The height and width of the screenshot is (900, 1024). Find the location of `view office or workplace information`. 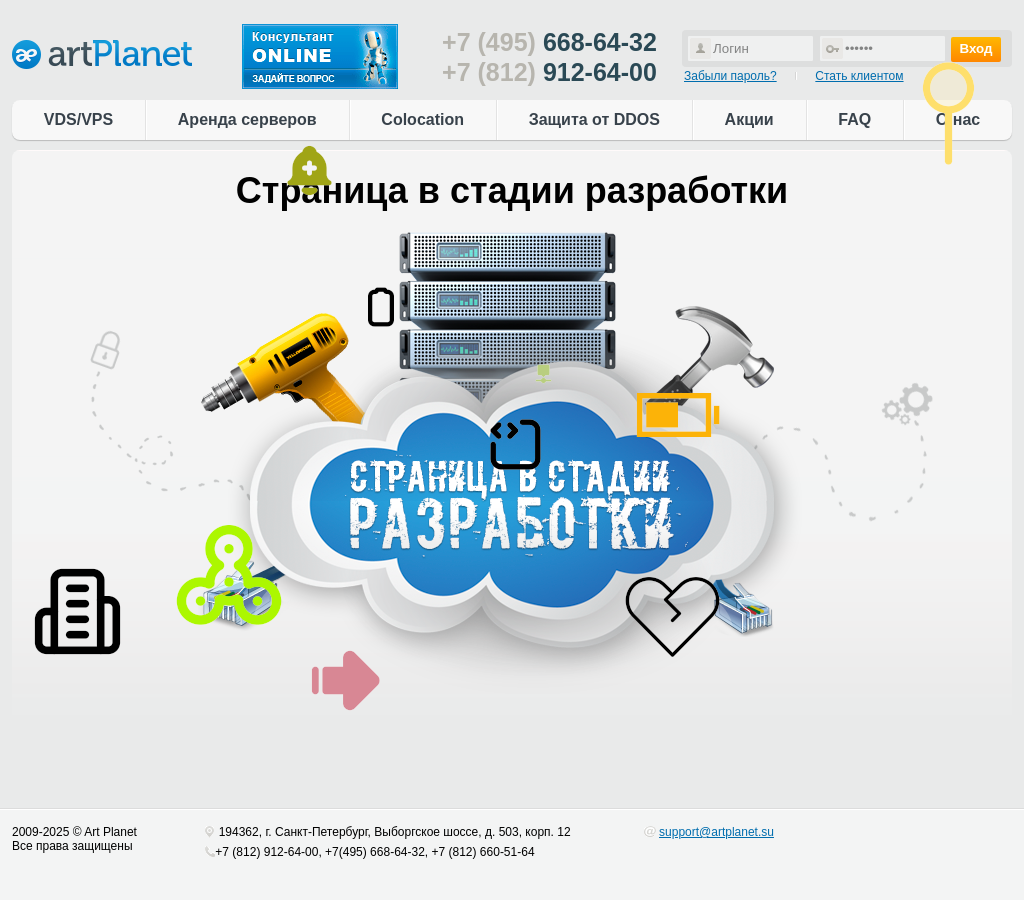

view office or workplace information is located at coordinates (77, 611).